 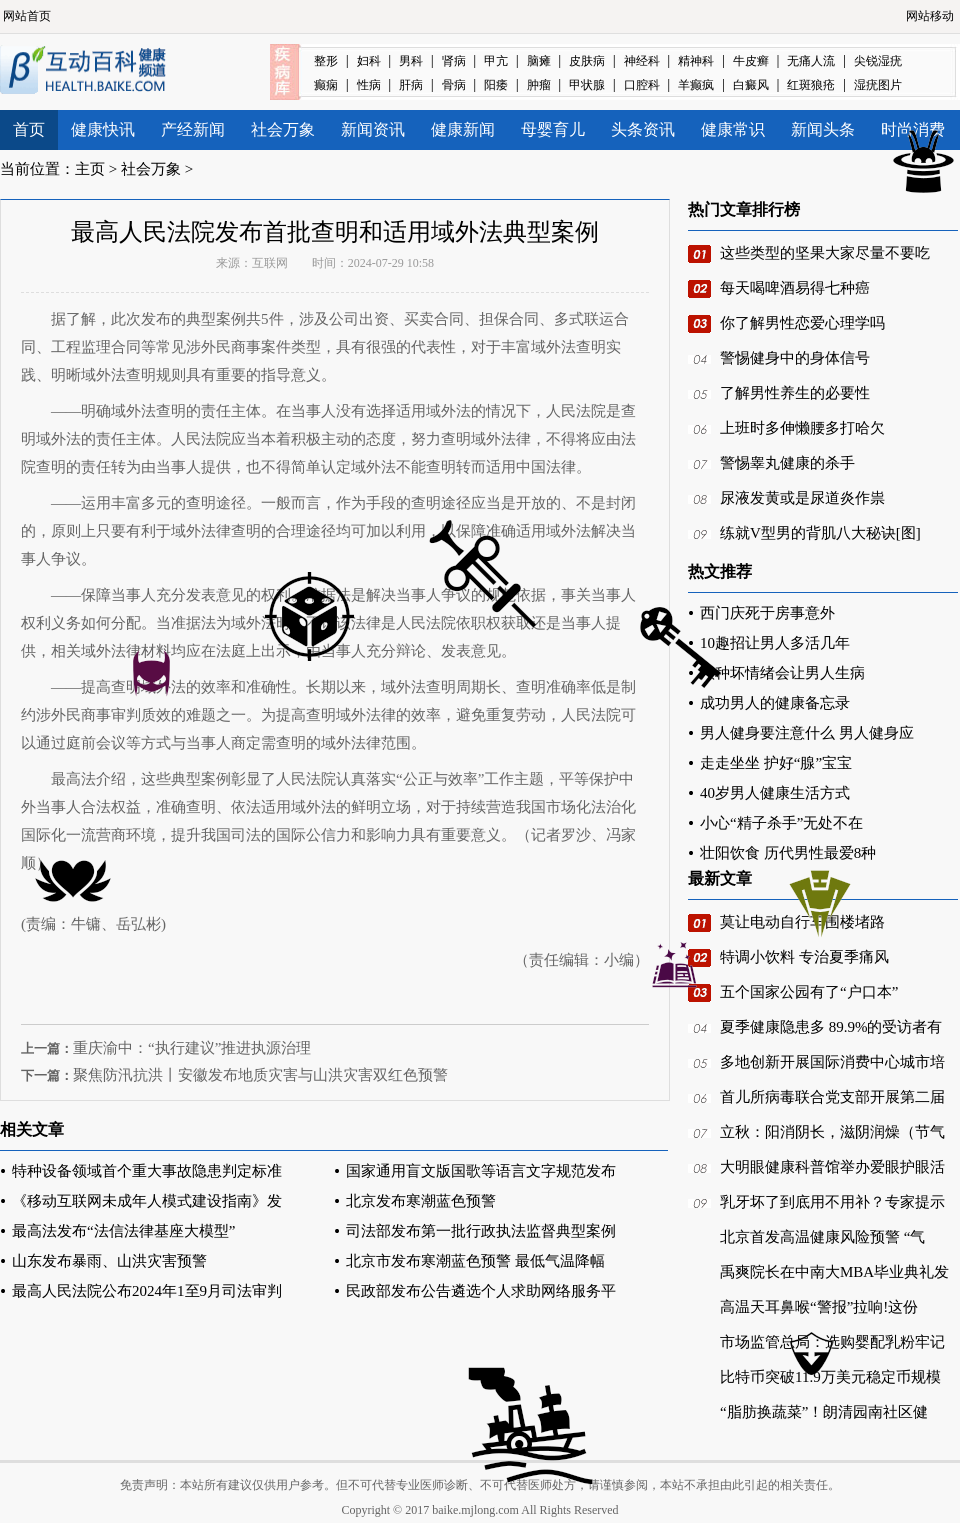 What do you see at coordinates (923, 161) in the screenshot?
I see `access magic or special effects features` at bounding box center [923, 161].